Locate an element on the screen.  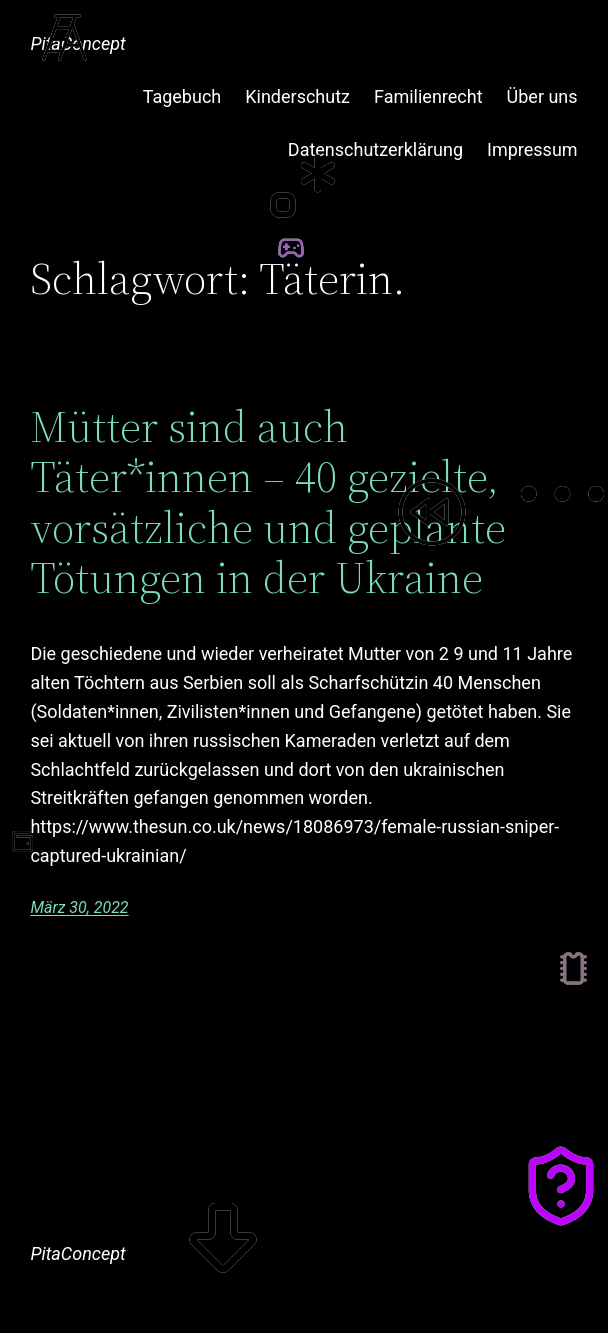
access more options or actions is located at coordinates (562, 496).